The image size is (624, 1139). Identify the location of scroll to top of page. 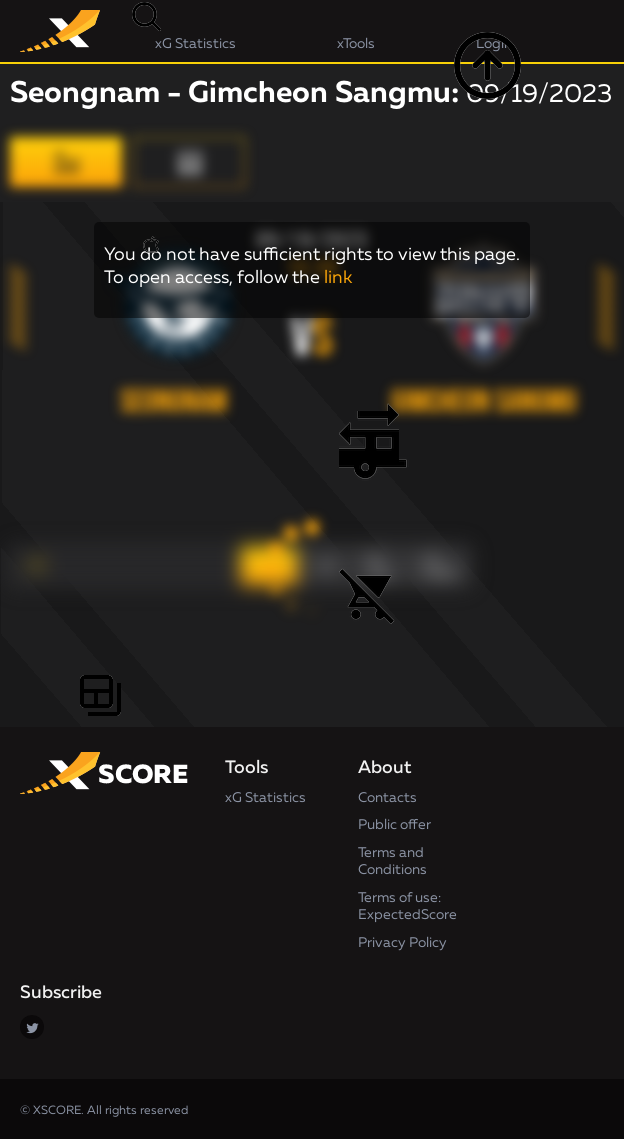
(487, 65).